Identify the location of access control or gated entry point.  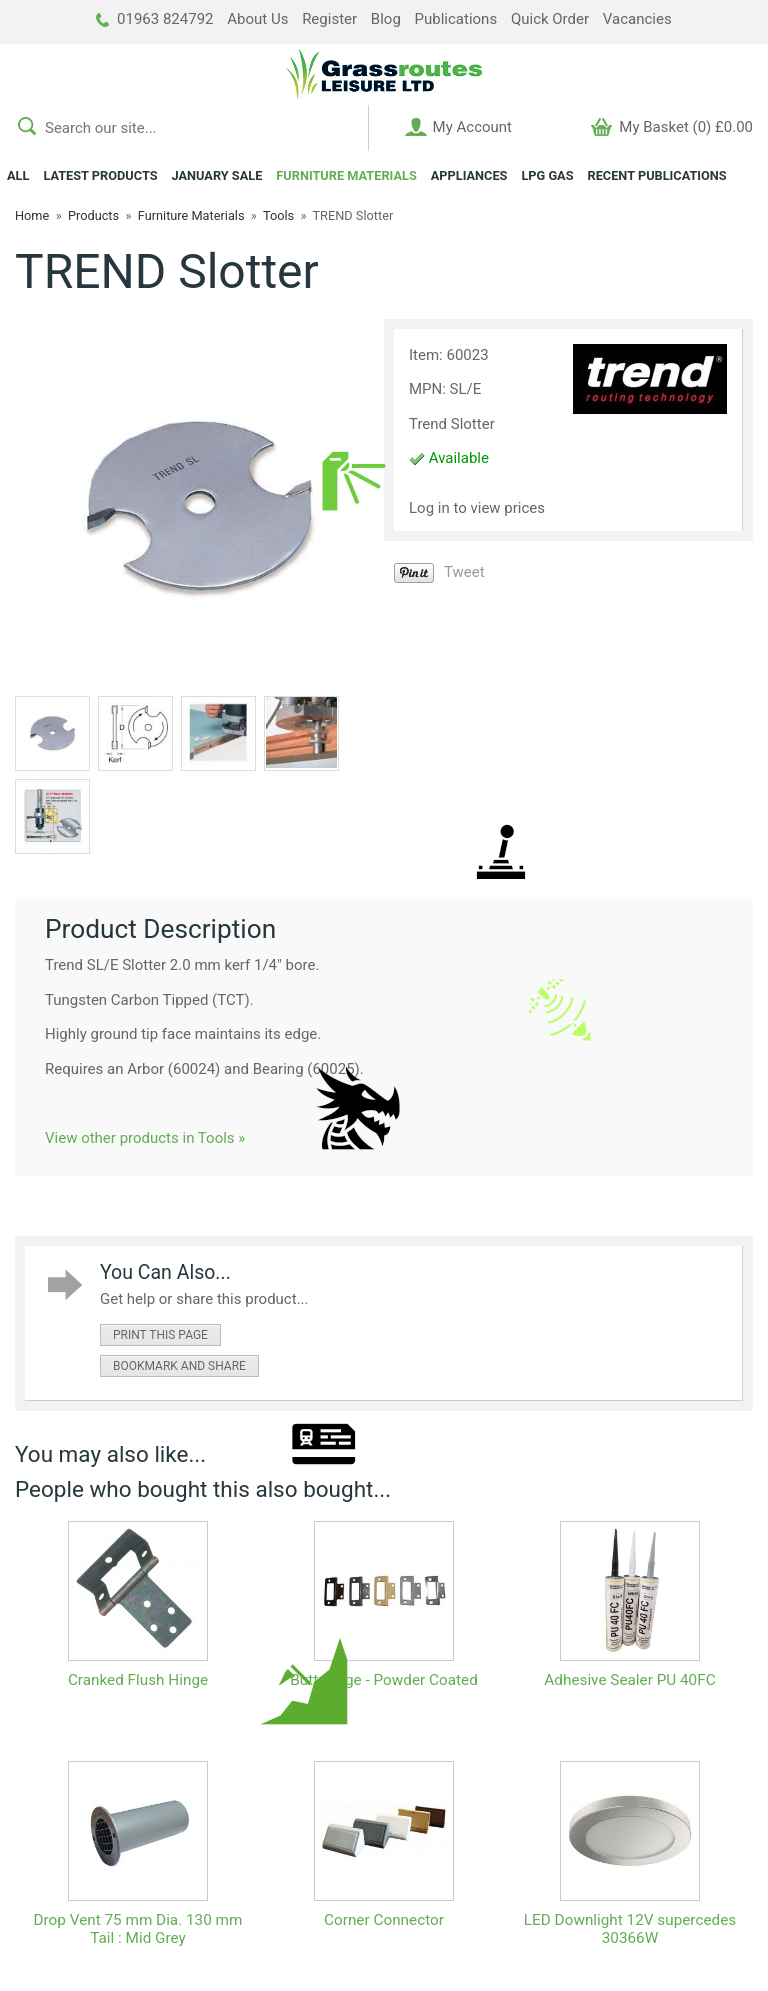
(354, 479).